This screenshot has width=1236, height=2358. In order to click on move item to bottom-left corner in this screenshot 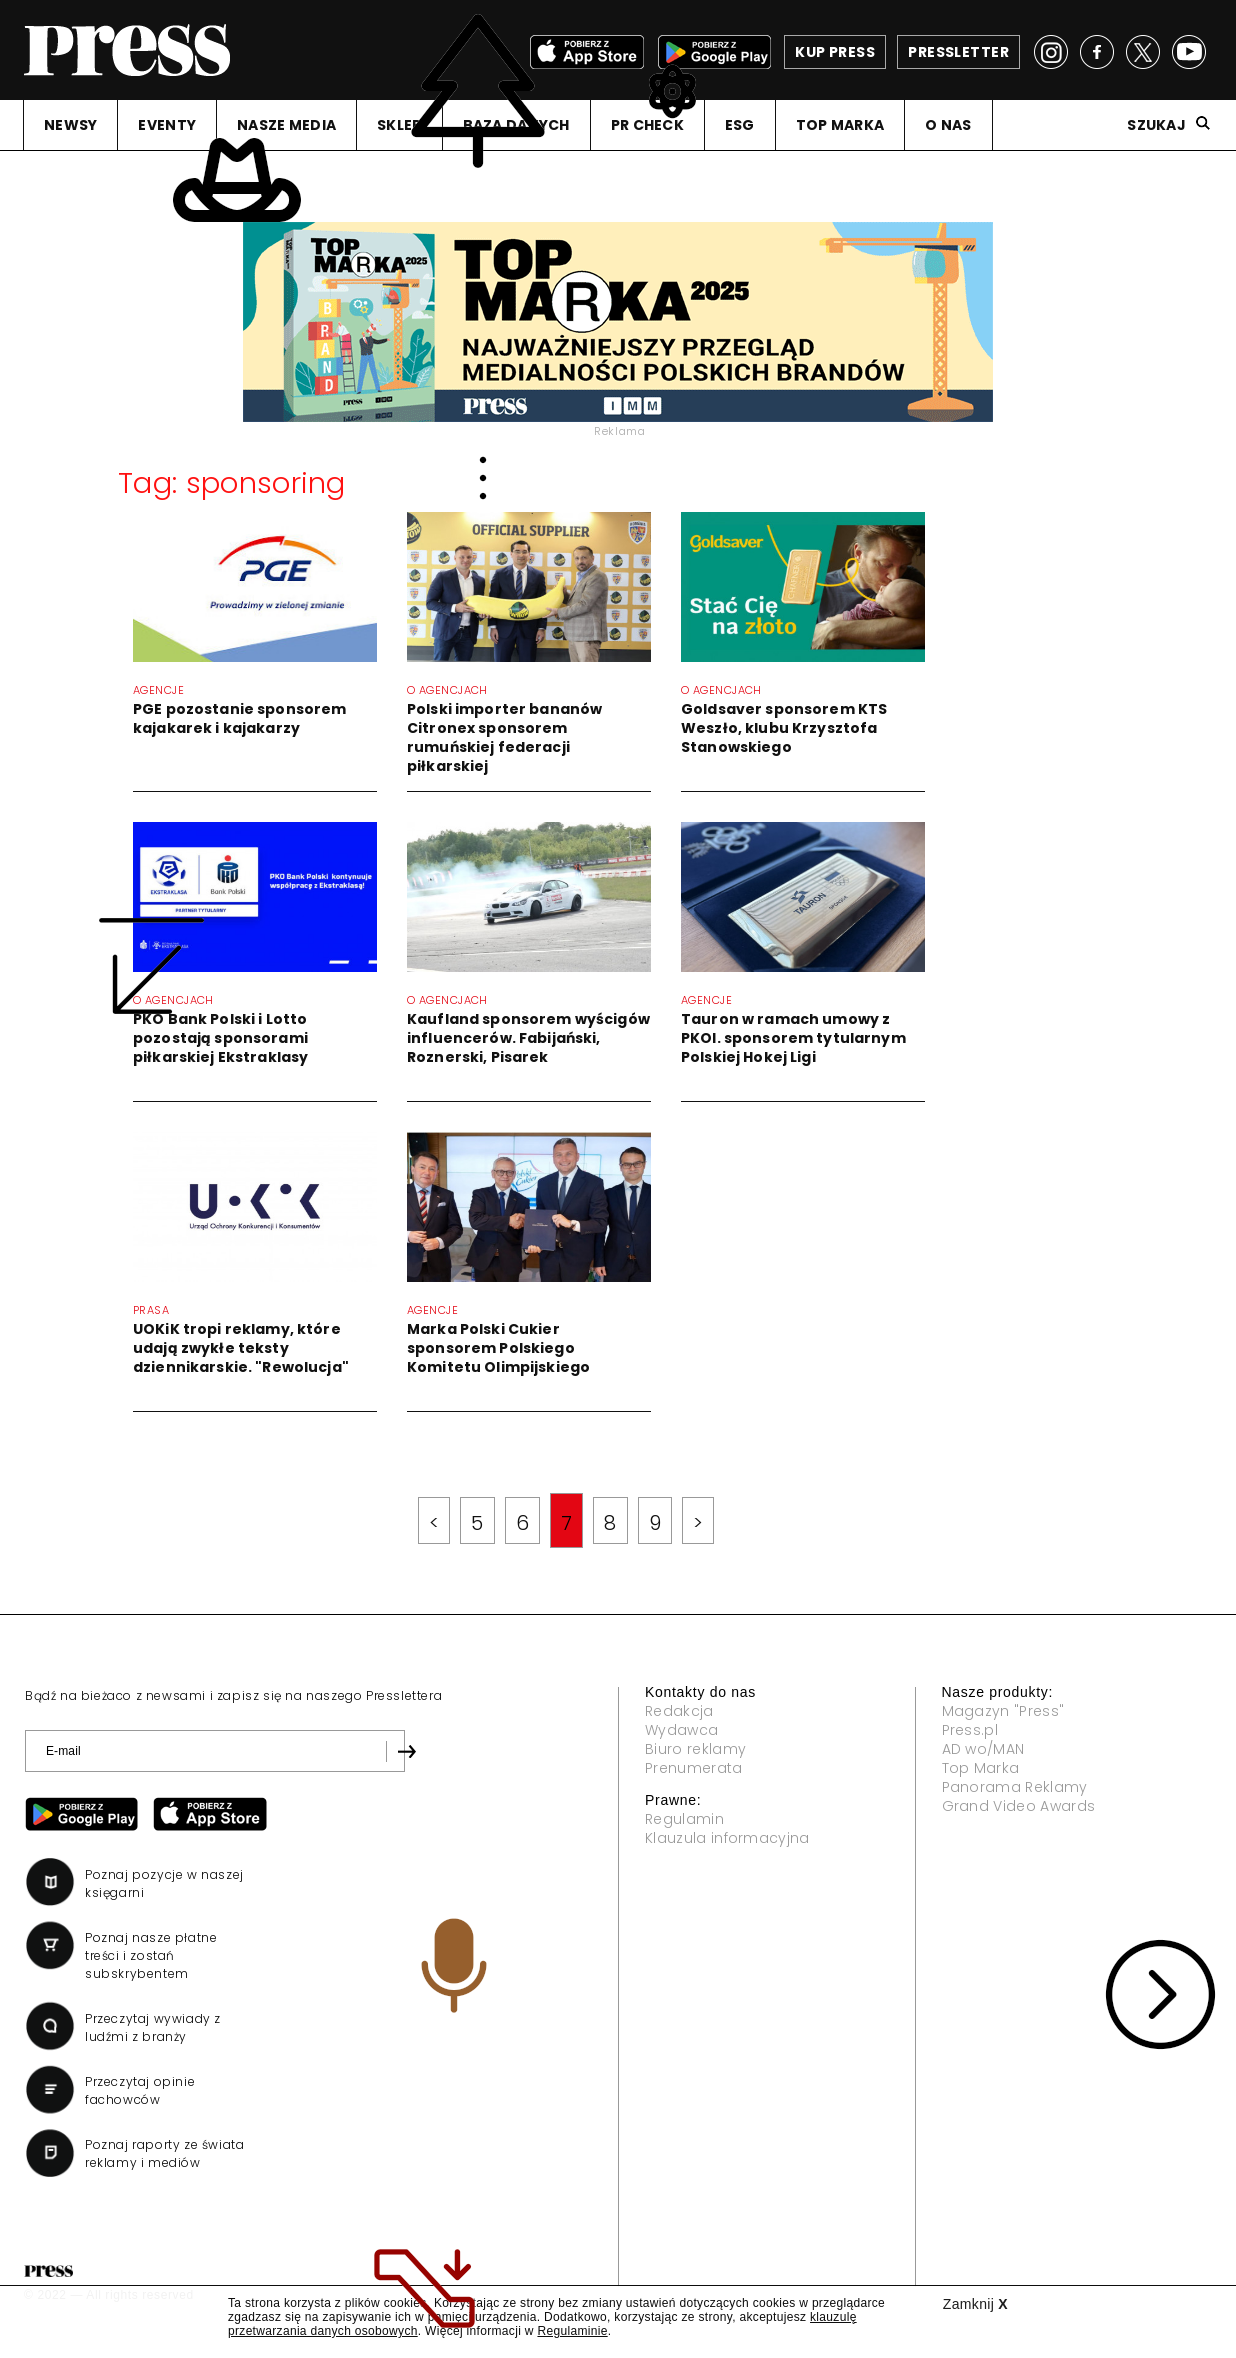, I will do `click(147, 966)`.